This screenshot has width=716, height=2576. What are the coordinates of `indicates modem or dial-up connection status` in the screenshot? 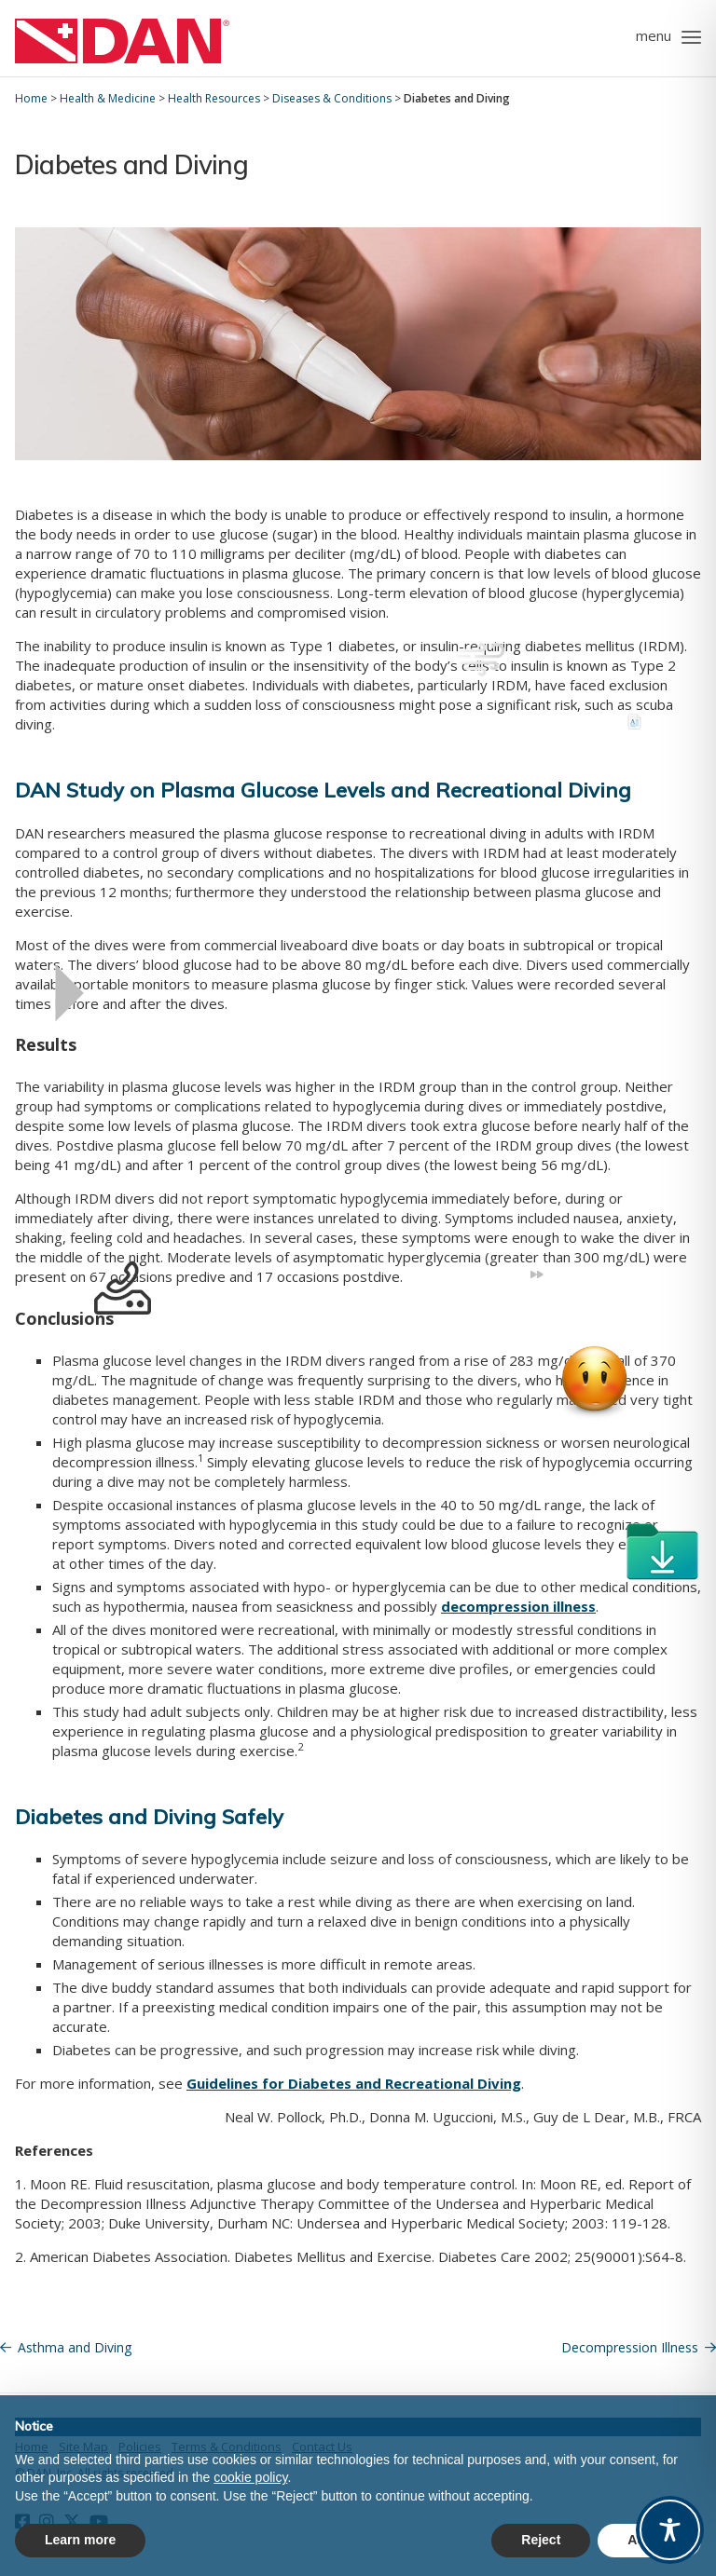 It's located at (122, 1286).